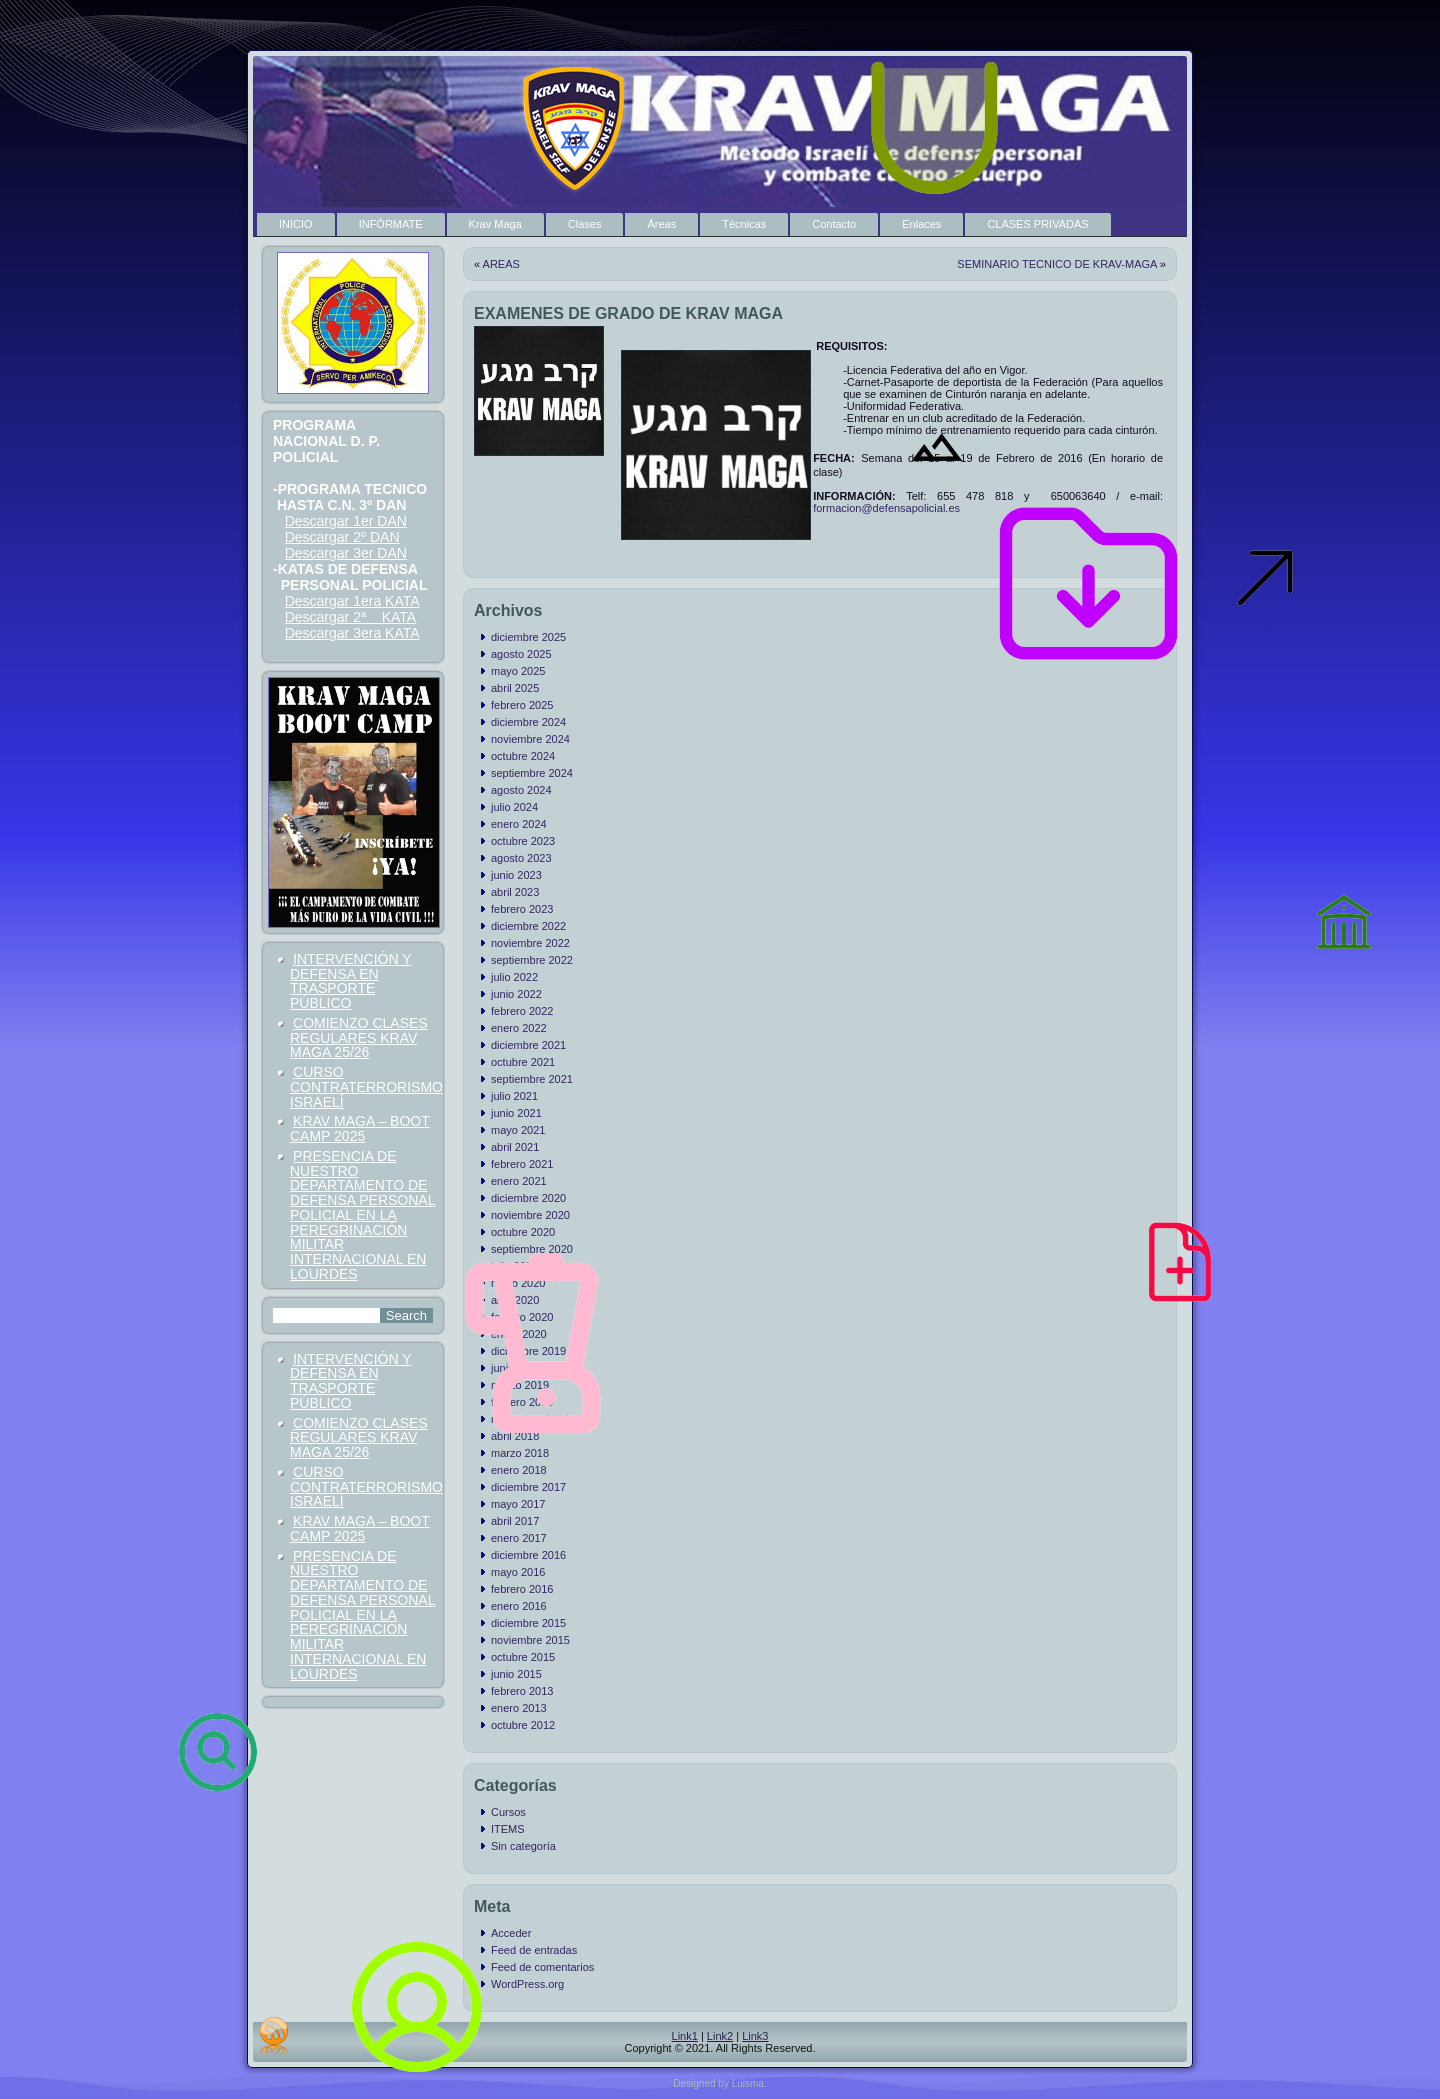  I want to click on create a new document, so click(1180, 1262).